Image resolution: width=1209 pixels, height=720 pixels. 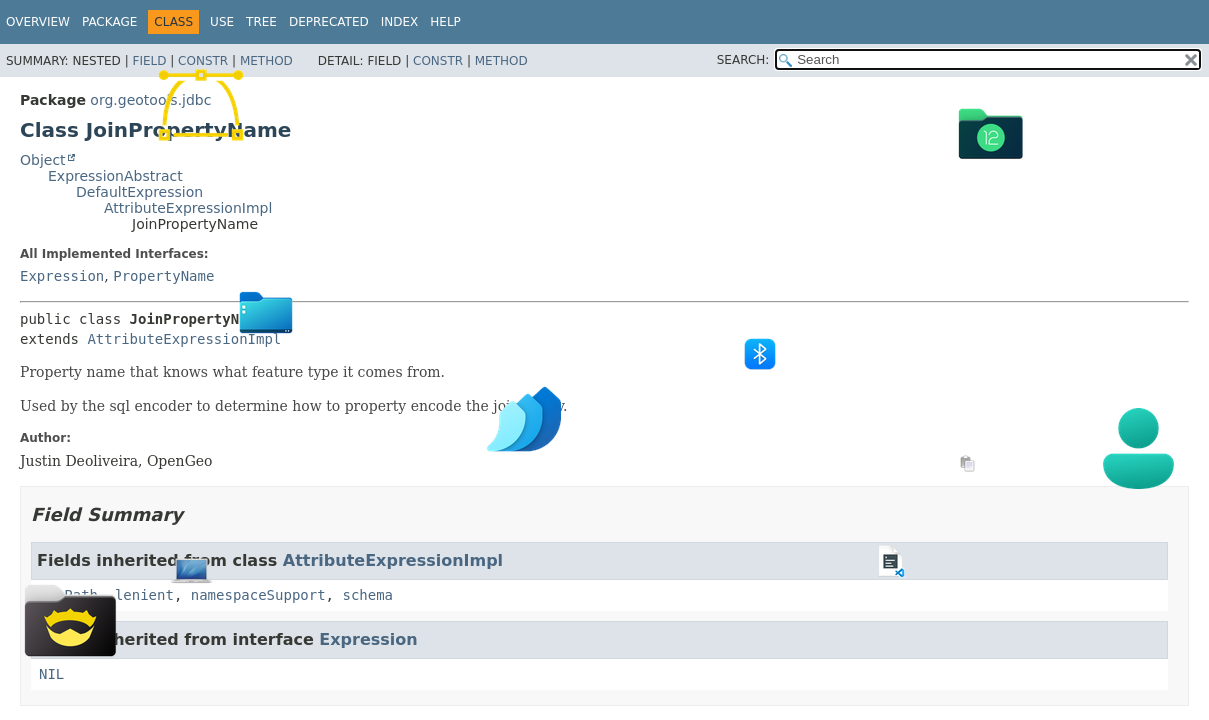 I want to click on access shape library in iMovie, so click(x=201, y=105).